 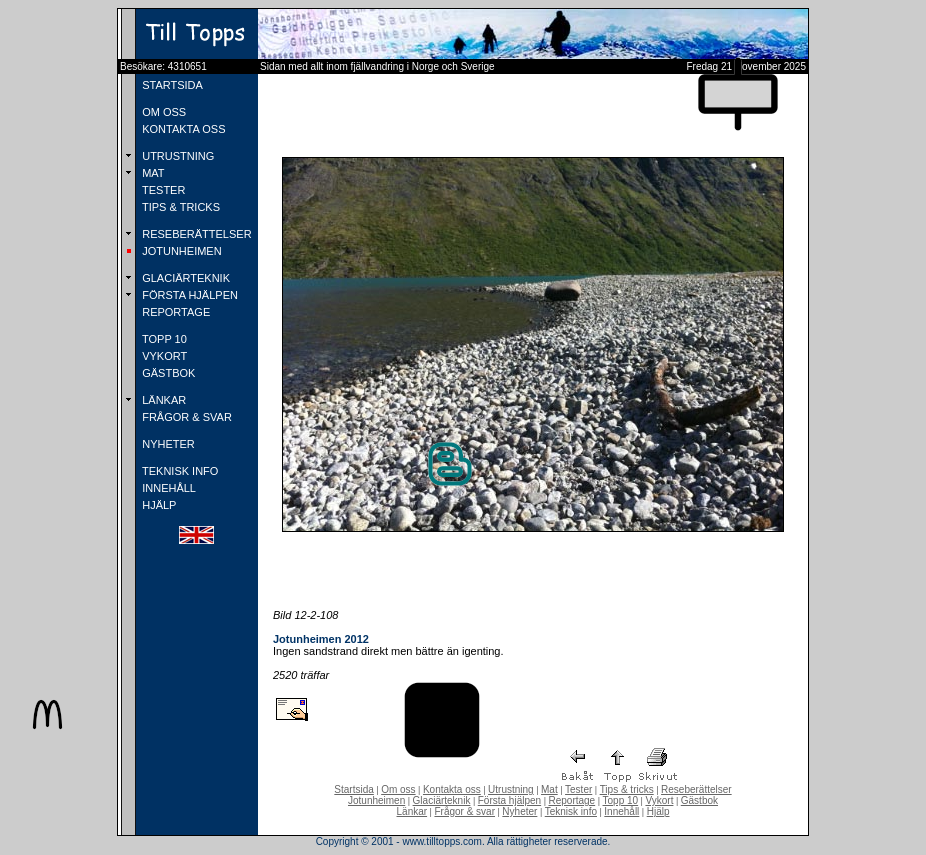 What do you see at coordinates (47, 714) in the screenshot?
I see `open the McDonald's app or website` at bounding box center [47, 714].